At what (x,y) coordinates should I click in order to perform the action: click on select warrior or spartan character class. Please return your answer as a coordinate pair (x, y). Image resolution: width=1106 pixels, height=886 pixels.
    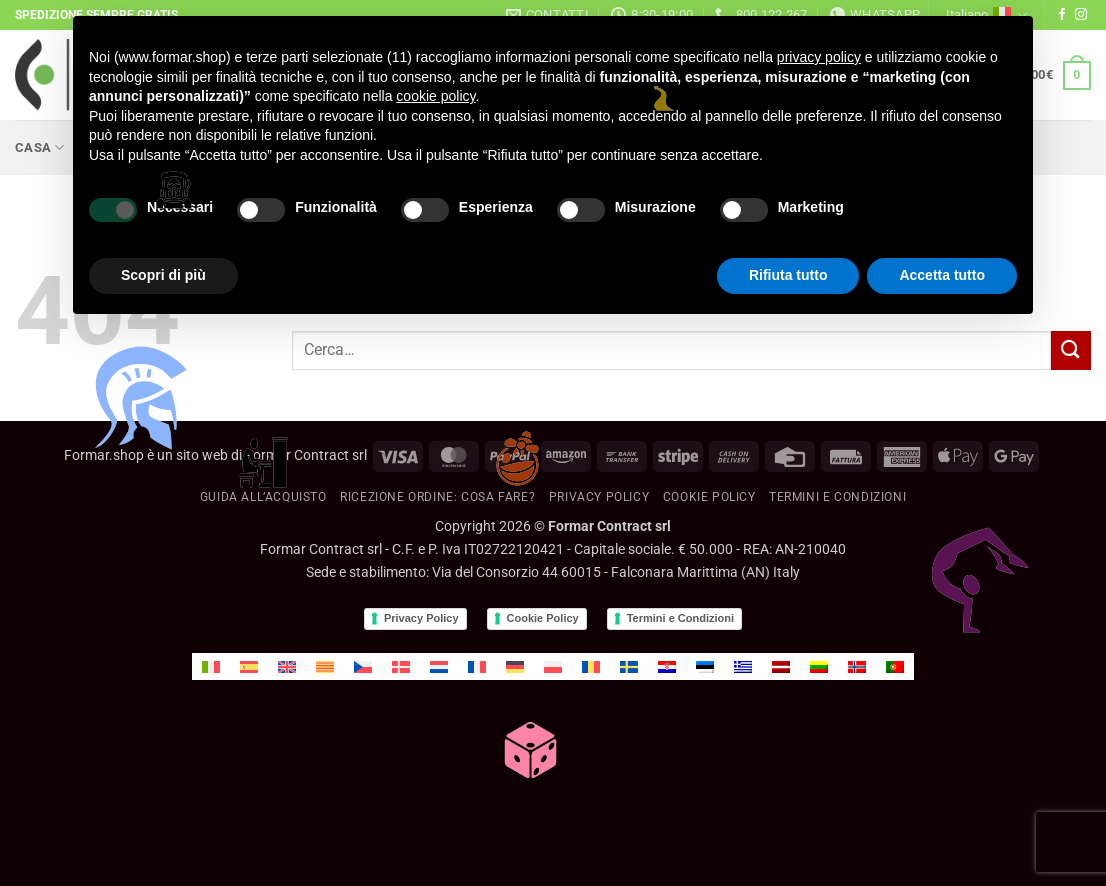
    Looking at the image, I should click on (141, 398).